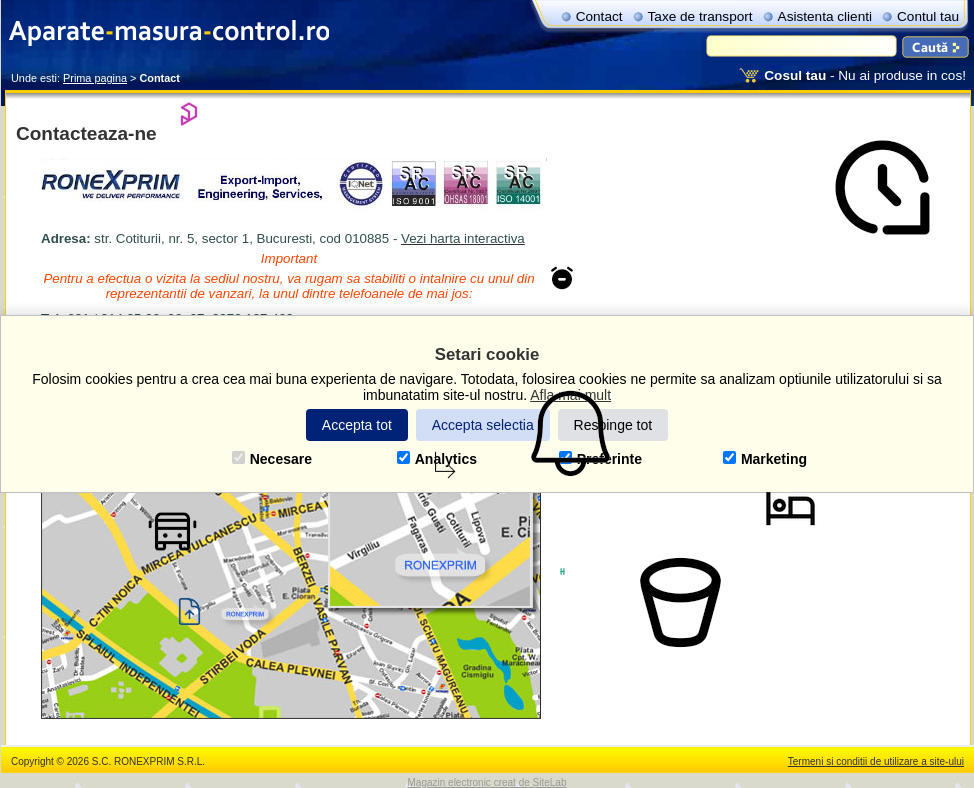  What do you see at coordinates (189, 114) in the screenshot?
I see `open Printables 3D printing community` at bounding box center [189, 114].